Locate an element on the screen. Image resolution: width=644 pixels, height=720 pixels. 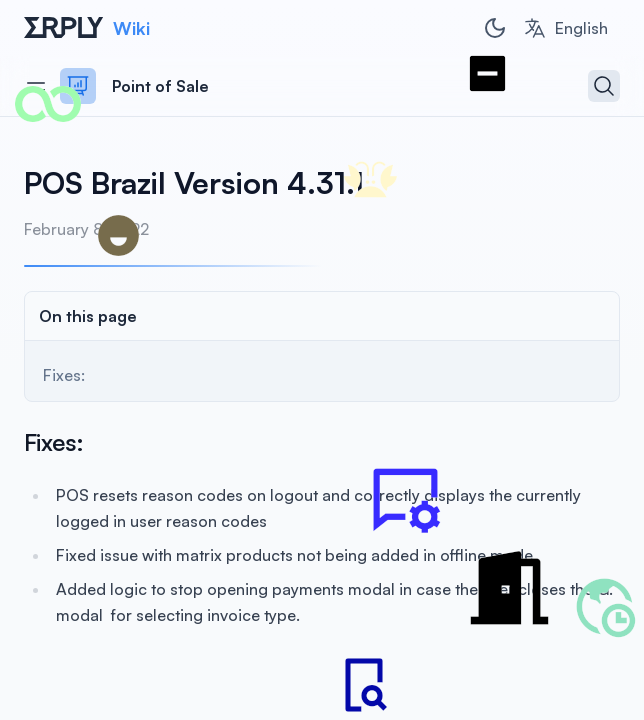
find my phone feature is located at coordinates (364, 685).